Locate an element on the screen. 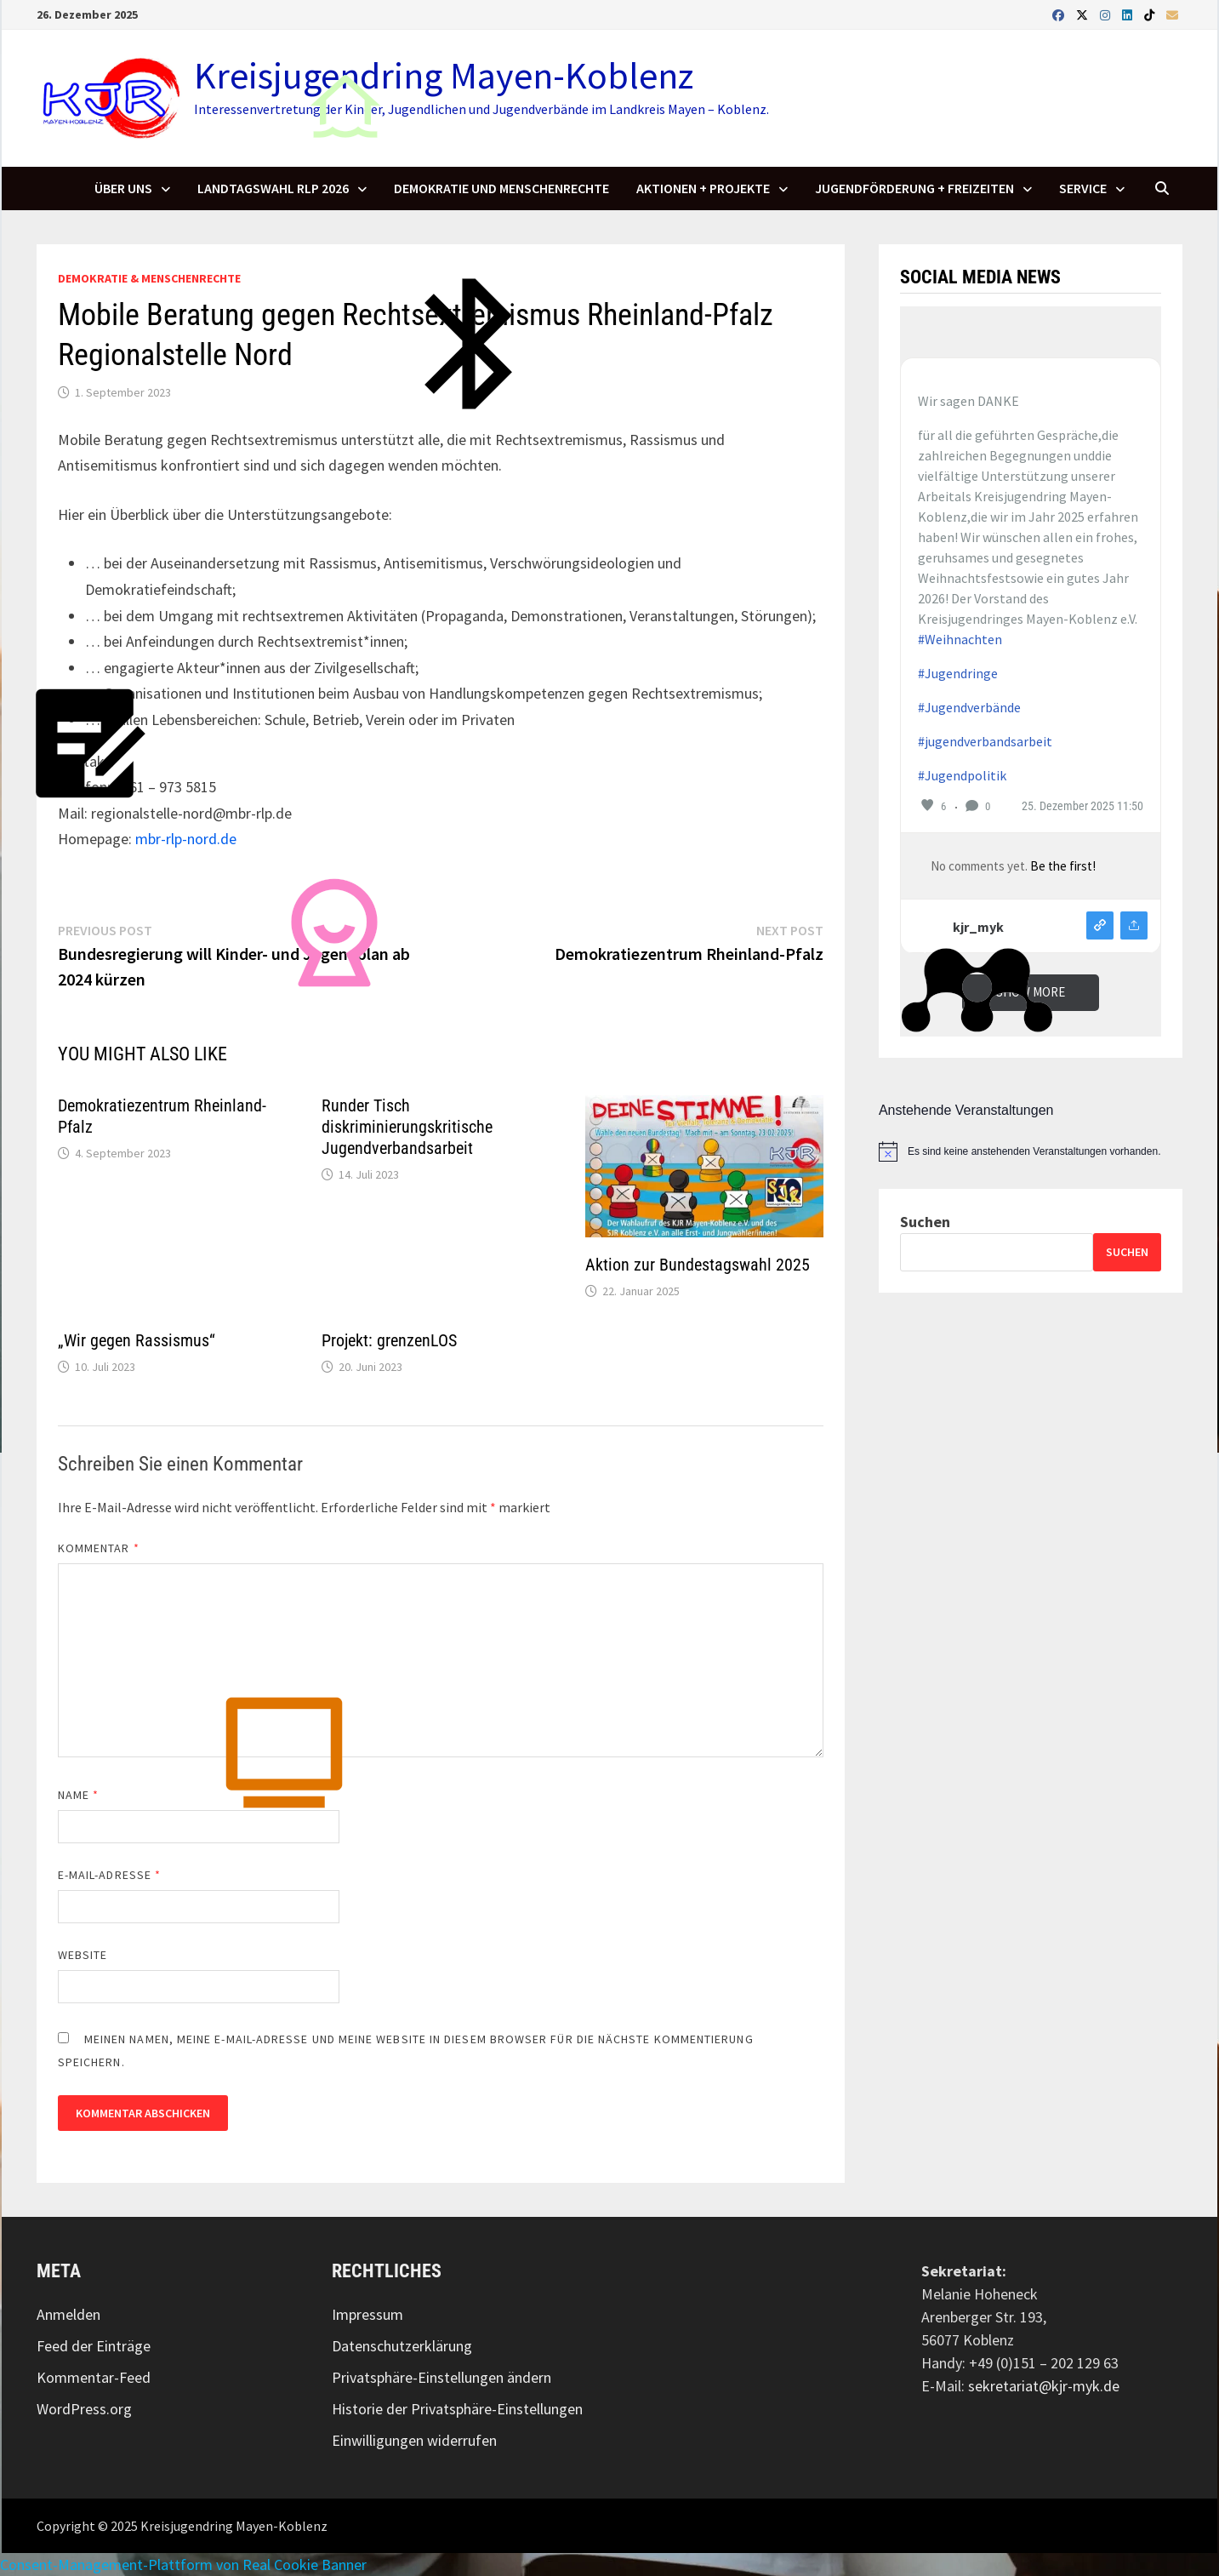 The image size is (1219, 2576). toggle bluetooth connectivity on or off is located at coordinates (469, 344).